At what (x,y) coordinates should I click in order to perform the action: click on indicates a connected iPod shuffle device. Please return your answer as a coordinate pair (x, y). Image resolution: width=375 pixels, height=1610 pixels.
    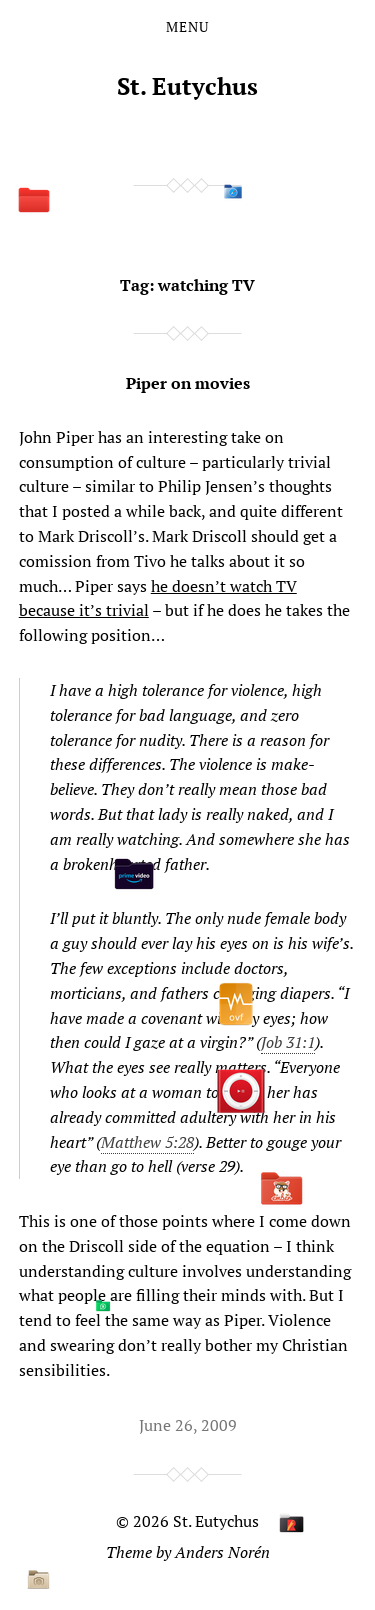
    Looking at the image, I should click on (241, 1091).